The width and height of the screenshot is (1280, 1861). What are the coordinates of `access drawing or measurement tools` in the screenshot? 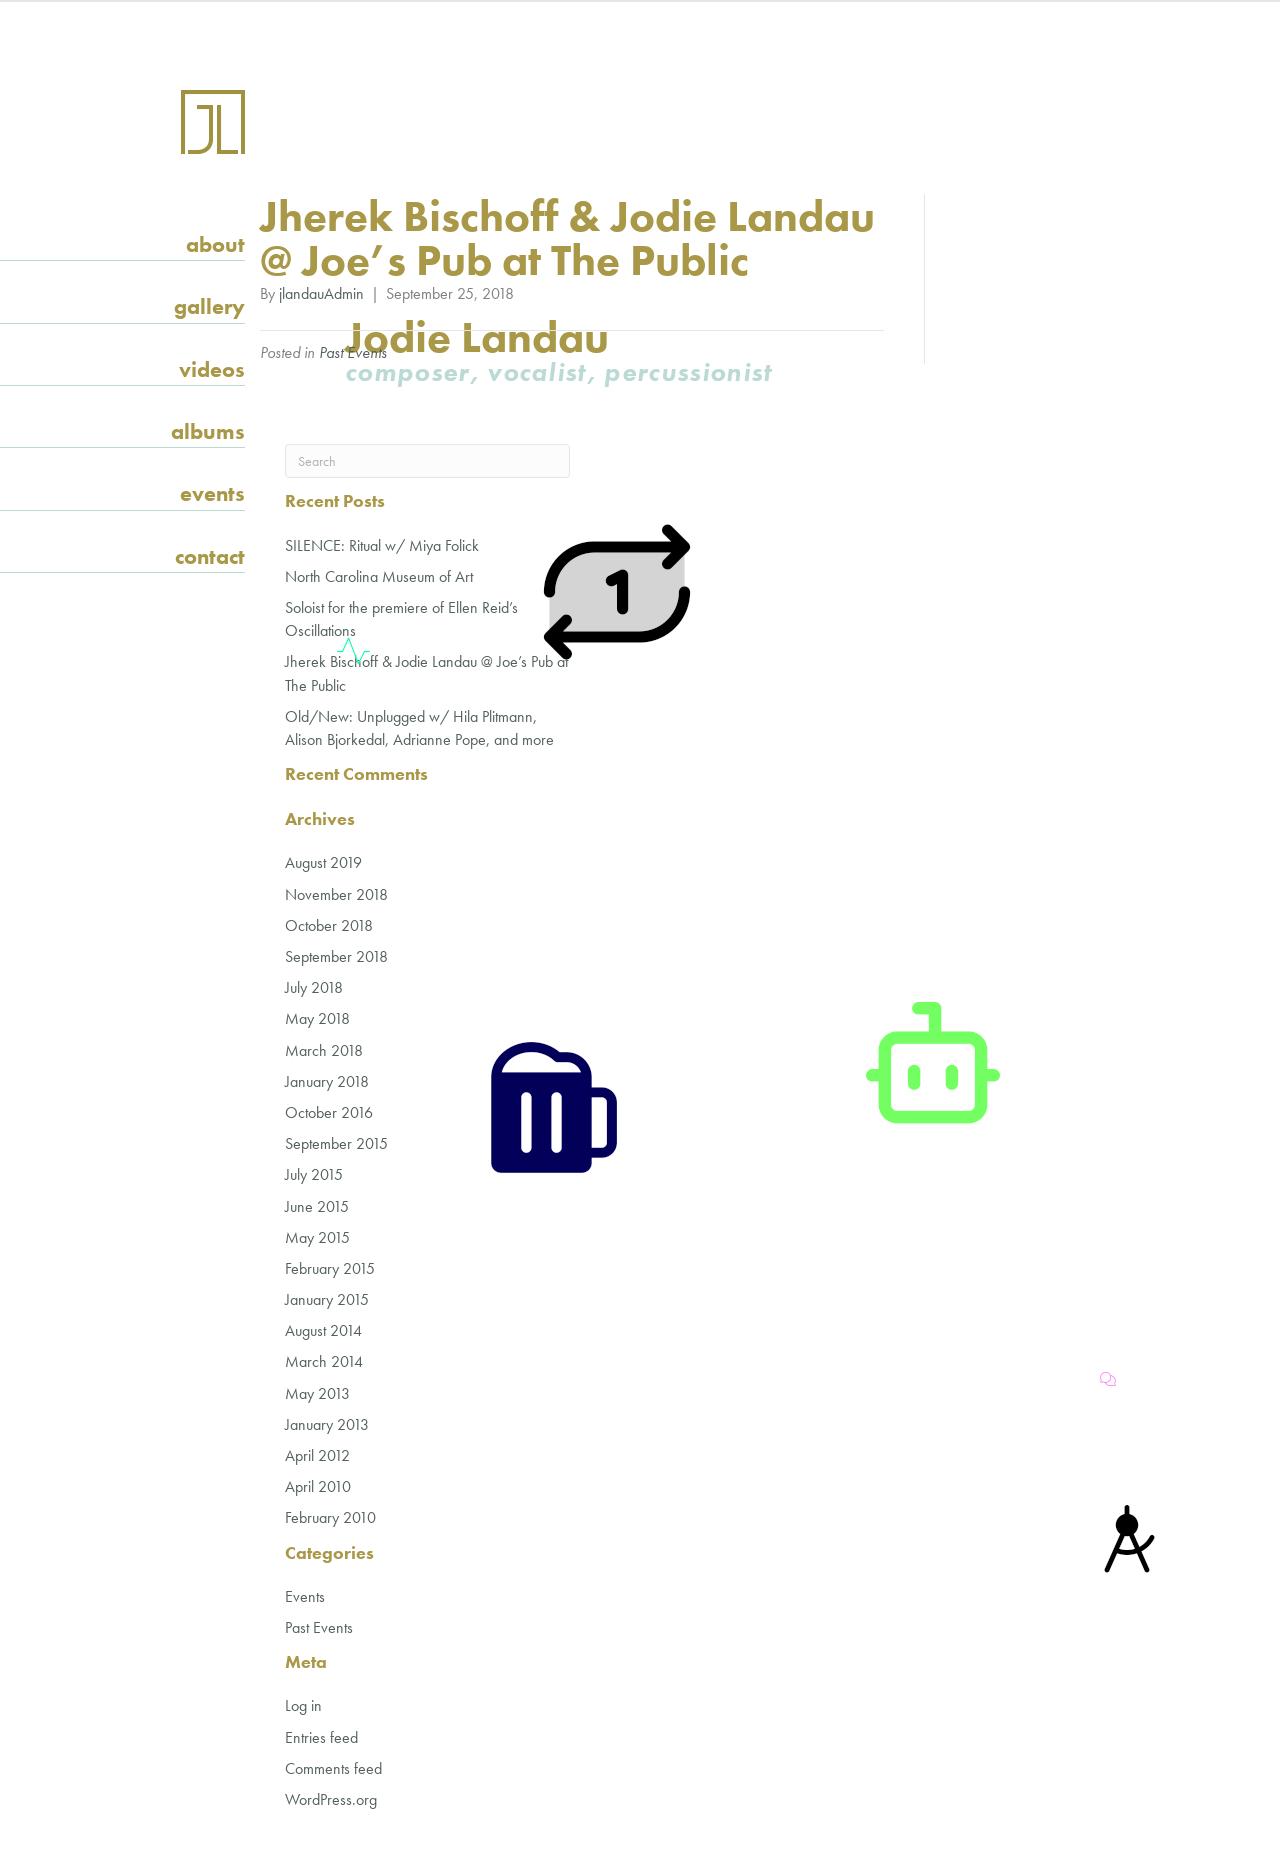 It's located at (1127, 1540).